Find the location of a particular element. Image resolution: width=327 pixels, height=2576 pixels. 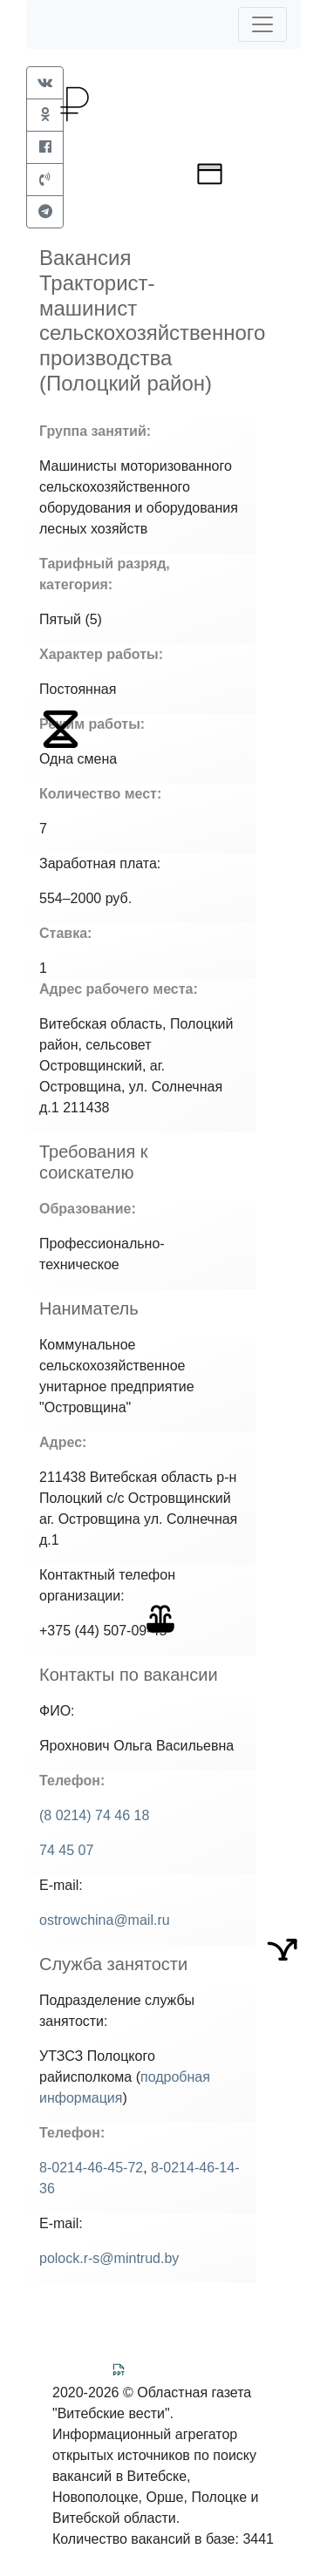

indicates time is running low or nearly expired is located at coordinates (60, 729).